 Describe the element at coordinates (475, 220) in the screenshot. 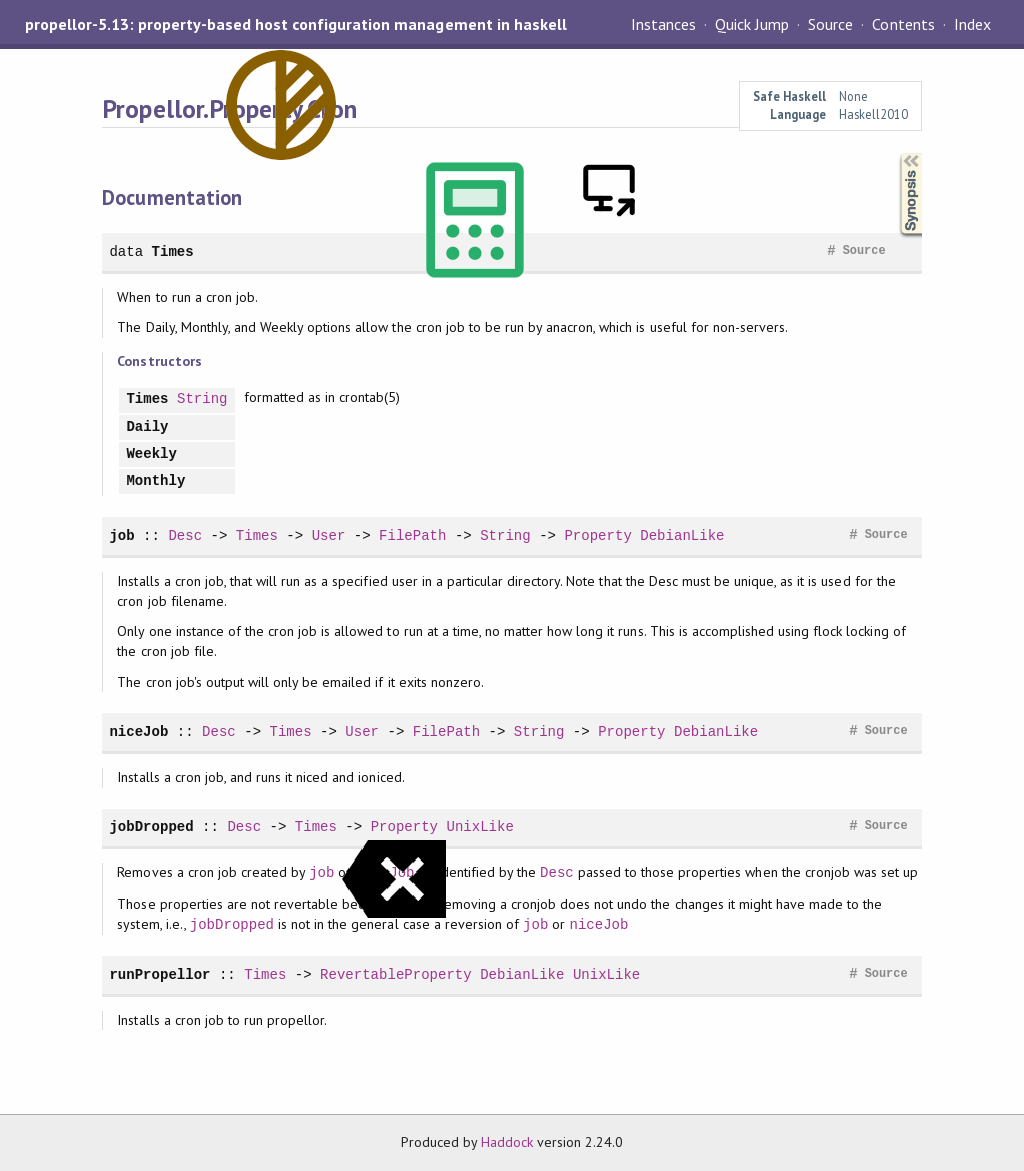

I see `open the calculator app` at that location.